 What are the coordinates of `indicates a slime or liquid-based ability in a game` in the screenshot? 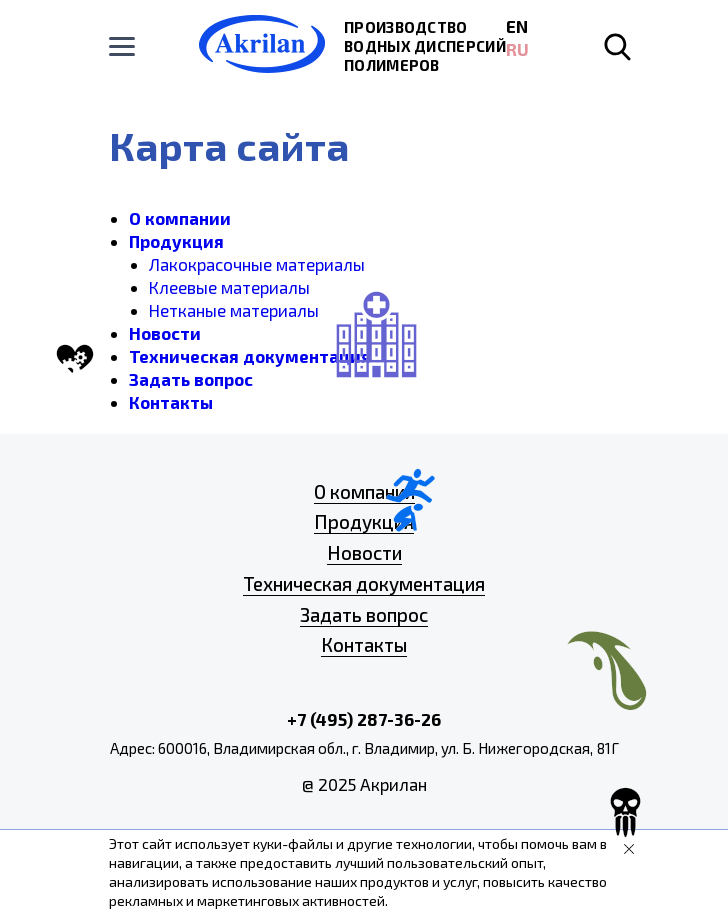 It's located at (606, 671).